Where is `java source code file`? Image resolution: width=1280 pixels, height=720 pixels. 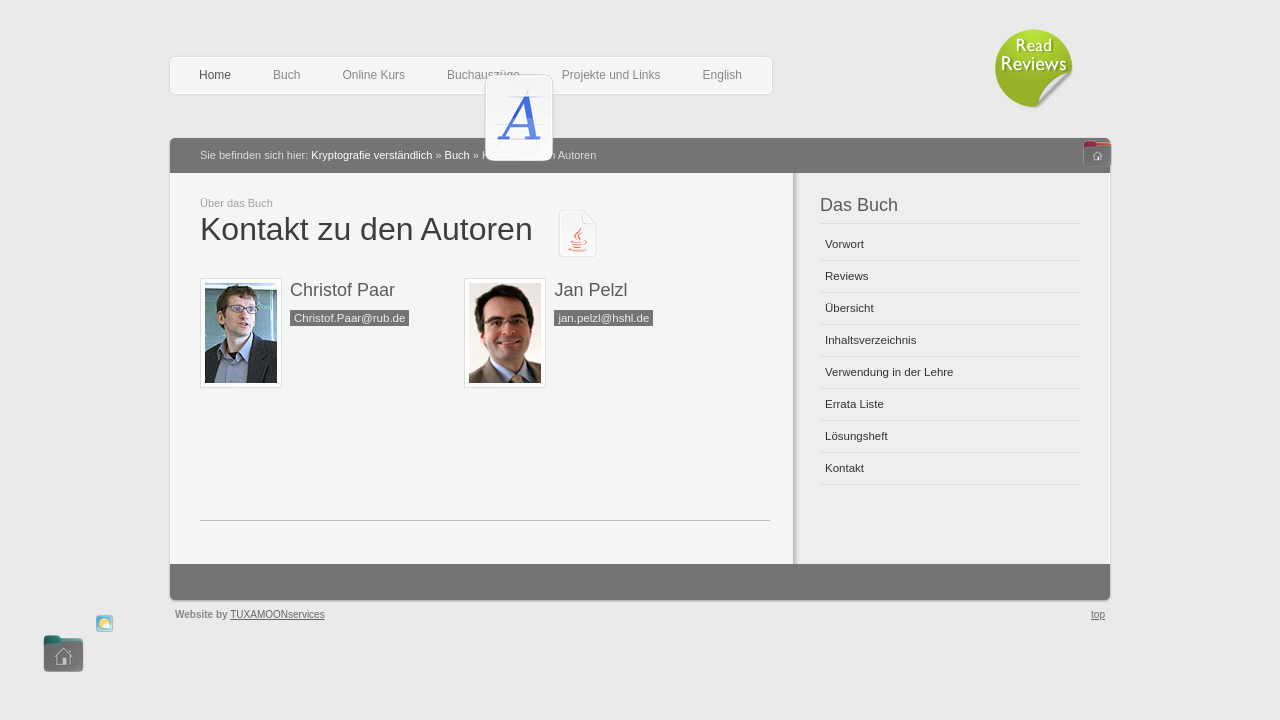
java source code file is located at coordinates (577, 233).